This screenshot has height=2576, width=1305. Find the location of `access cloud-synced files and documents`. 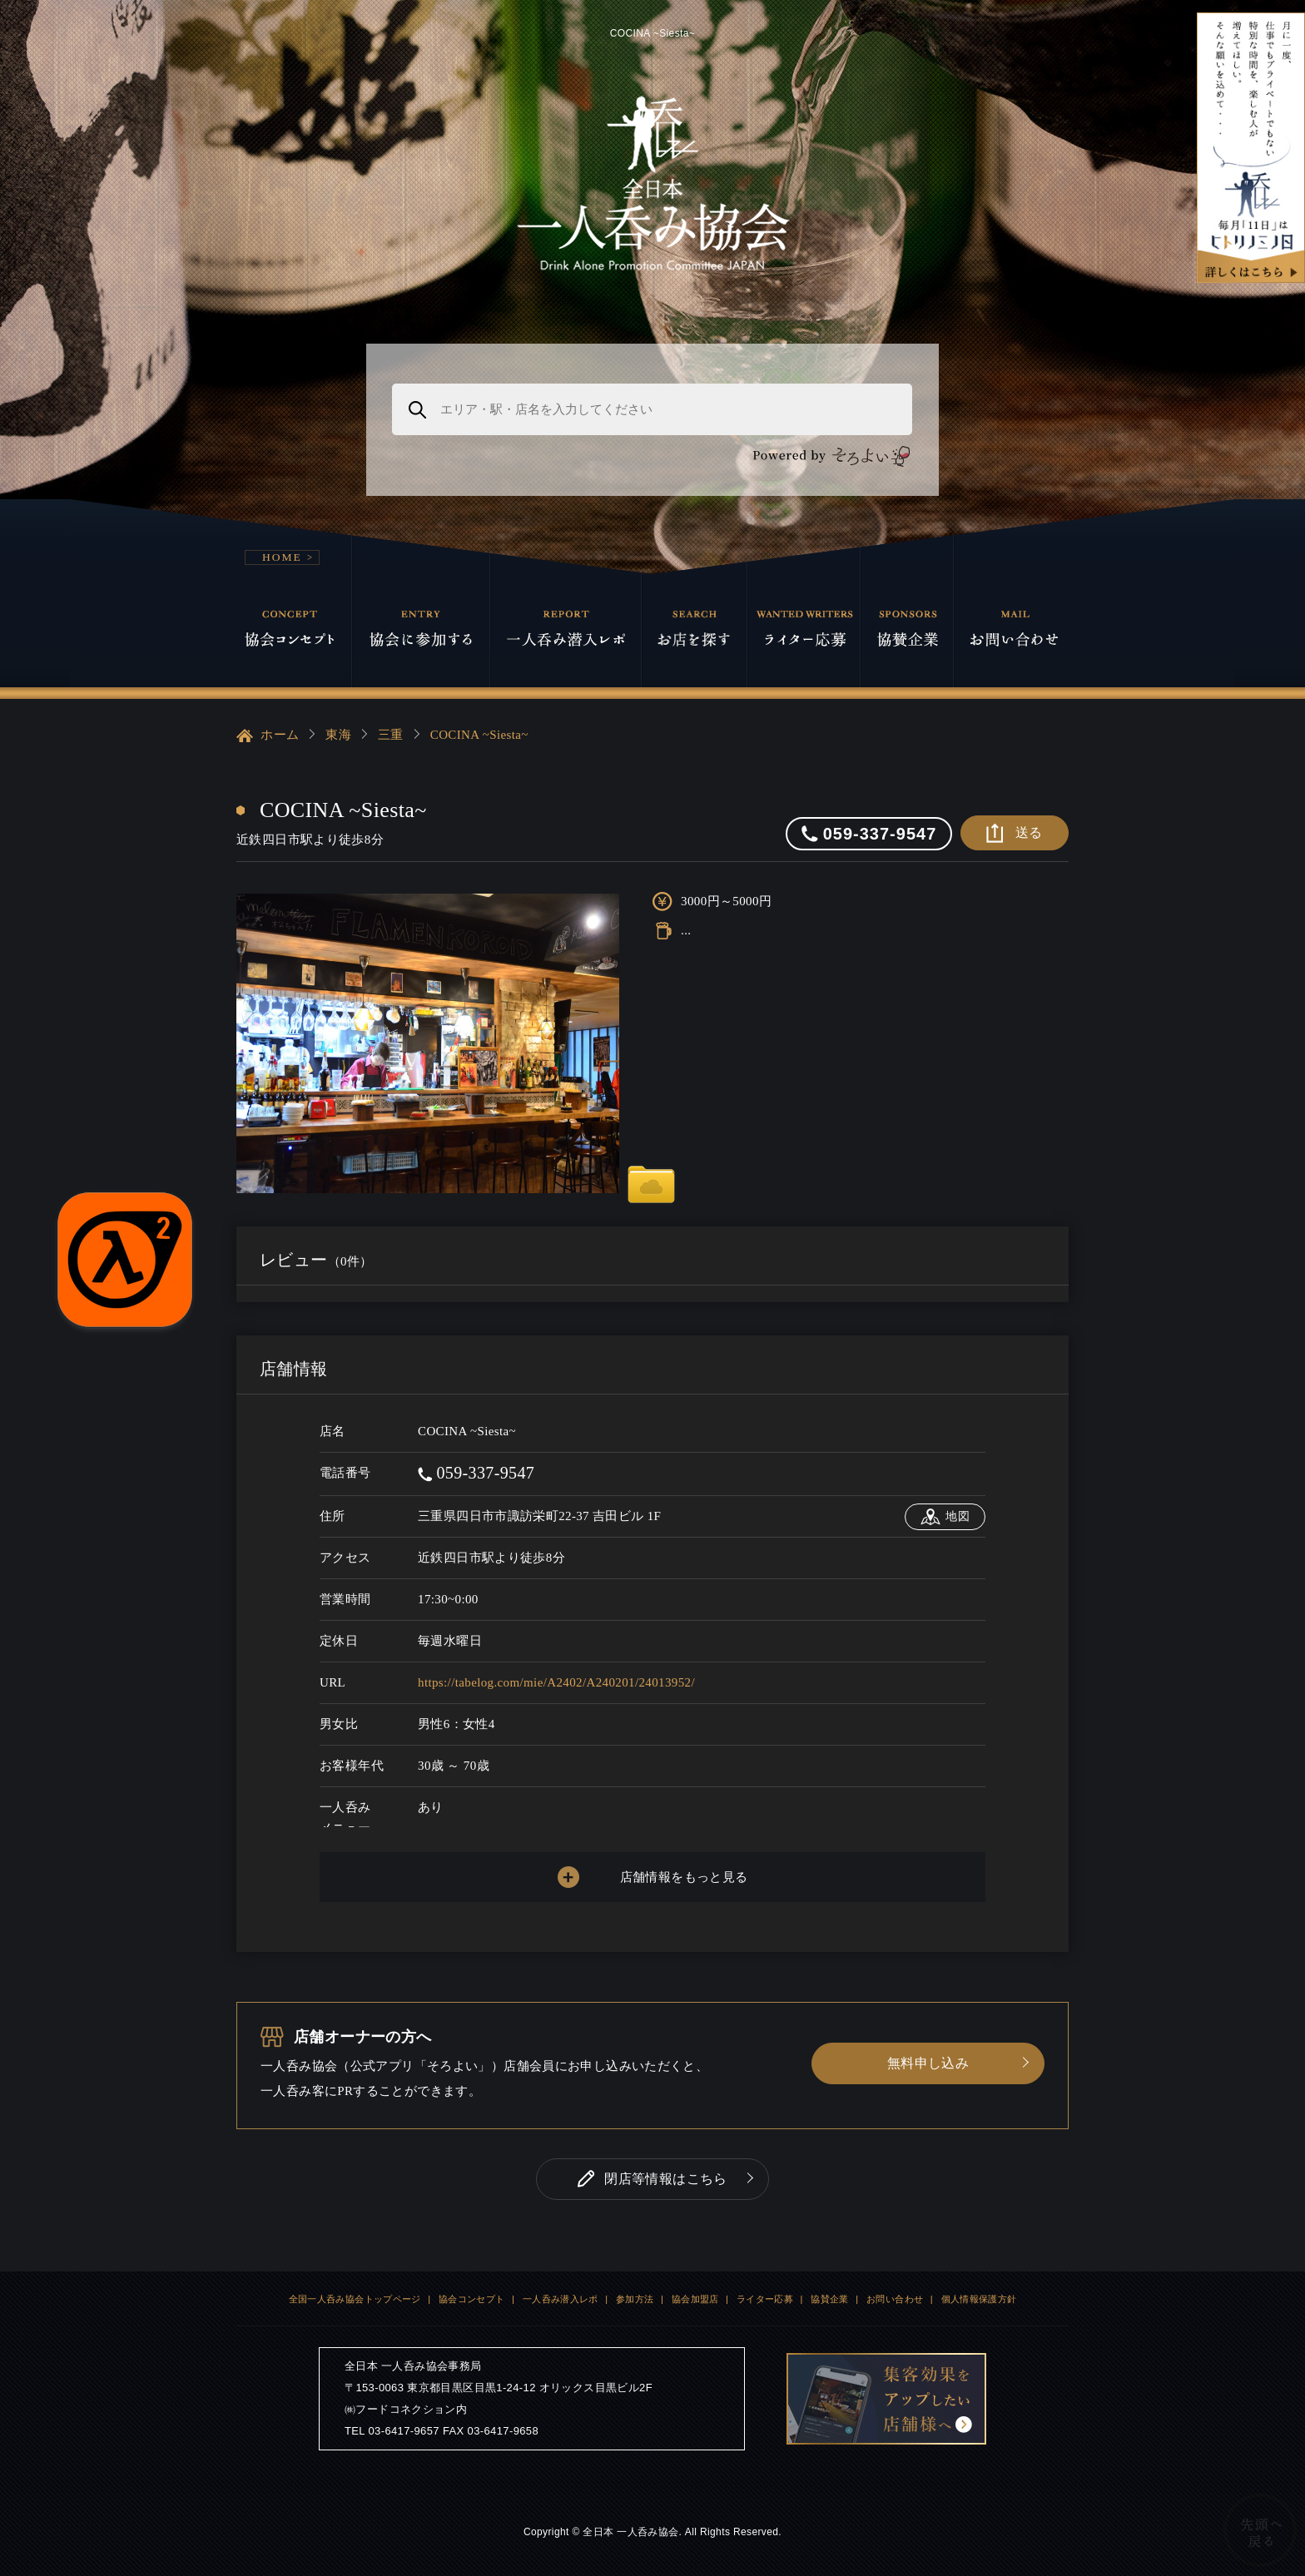

access cloud-synced files and documents is located at coordinates (651, 1184).